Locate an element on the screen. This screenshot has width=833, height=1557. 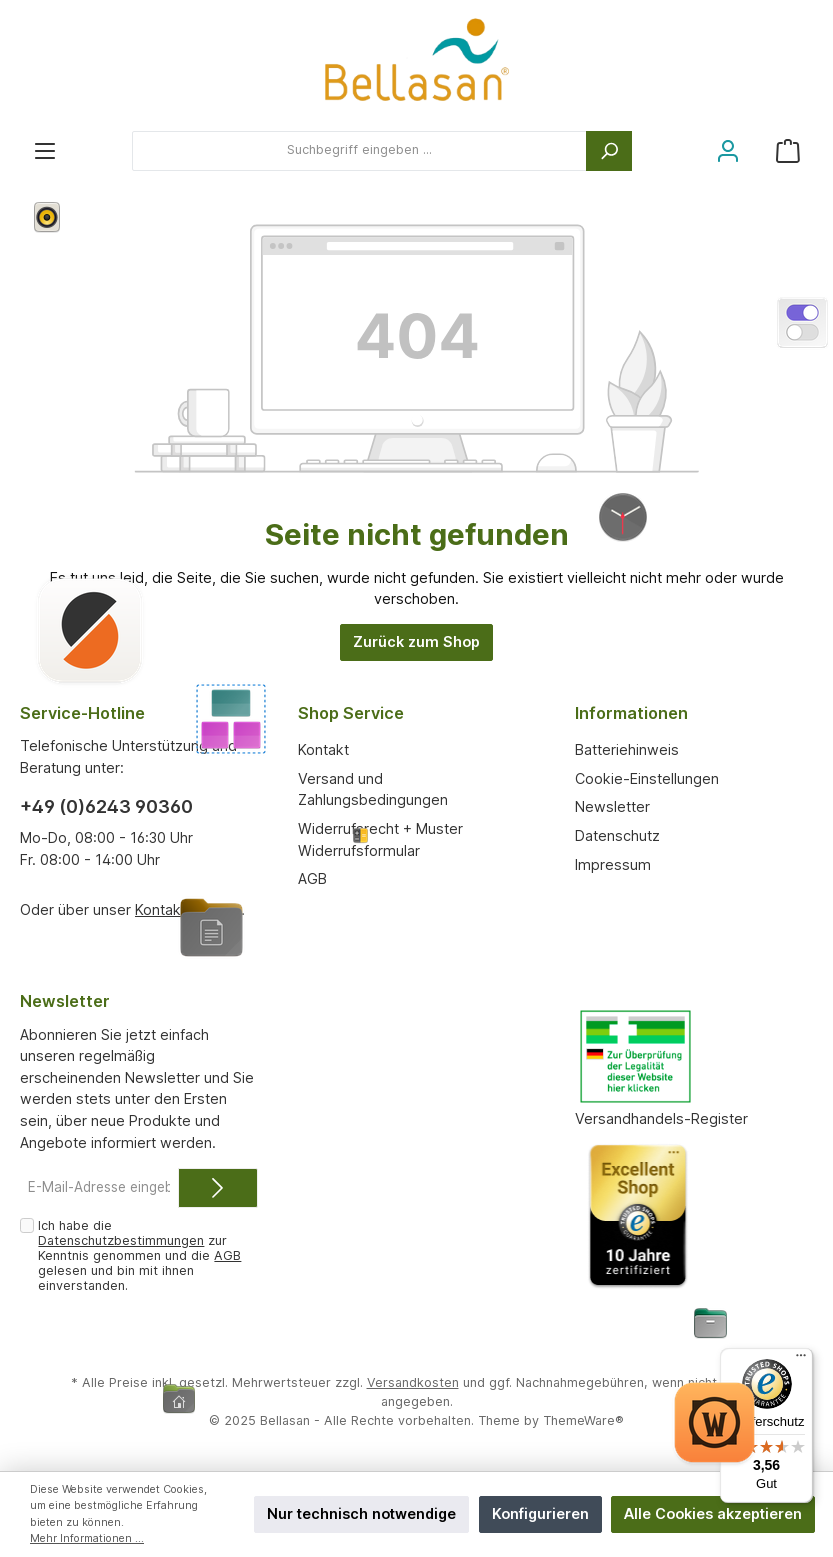
select all items in the current view is located at coordinates (231, 719).